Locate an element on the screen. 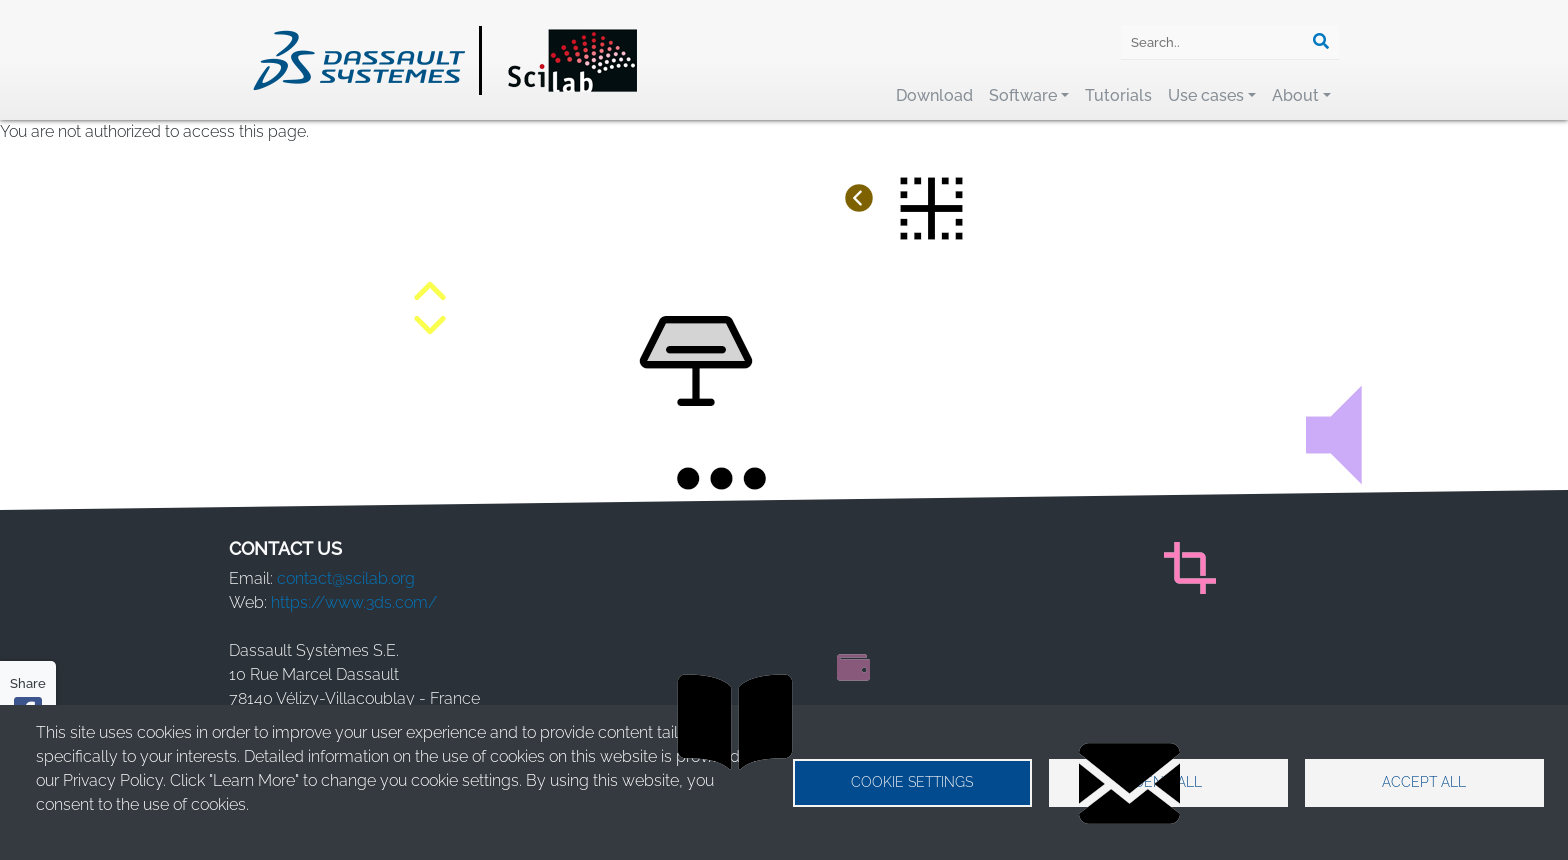 The image size is (1568, 860). apply inner borders to selected cells is located at coordinates (931, 208).